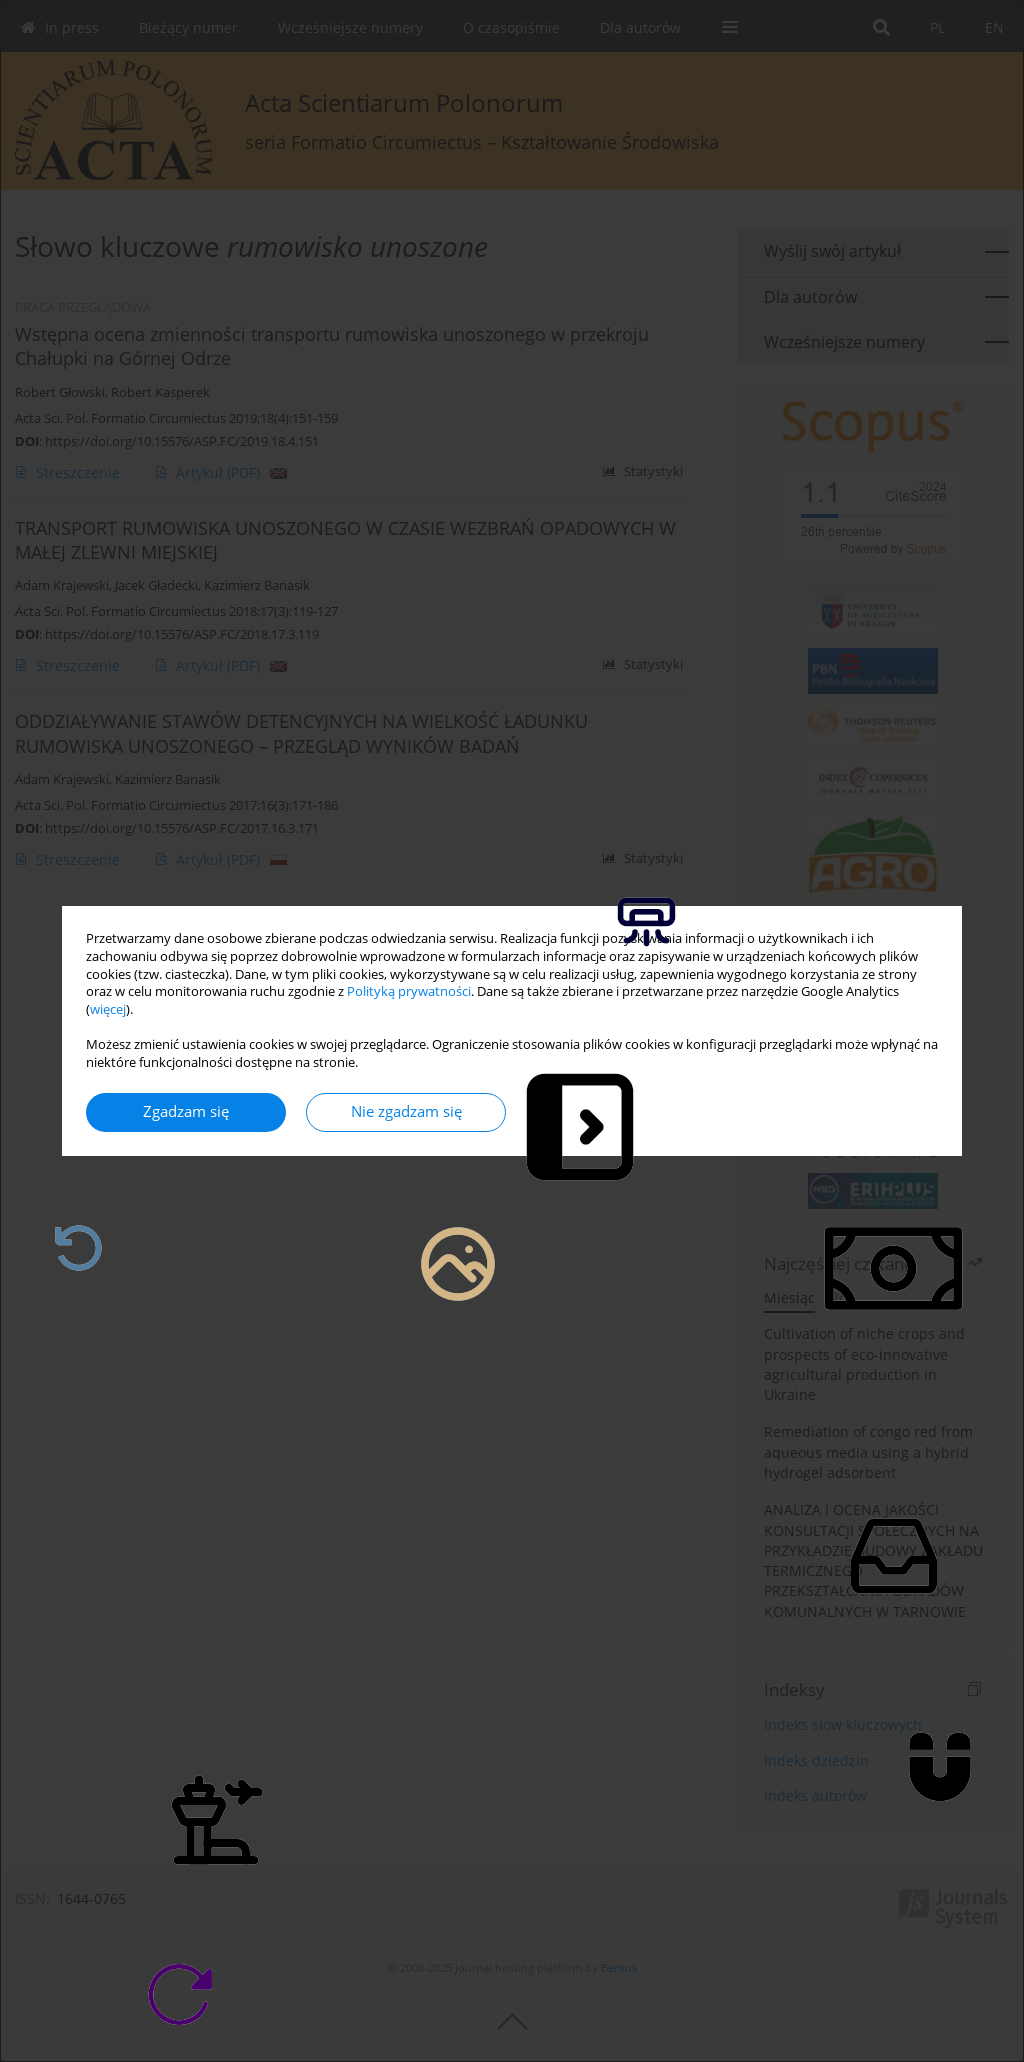  What do you see at coordinates (181, 1994) in the screenshot?
I see `refresh the current page or content` at bounding box center [181, 1994].